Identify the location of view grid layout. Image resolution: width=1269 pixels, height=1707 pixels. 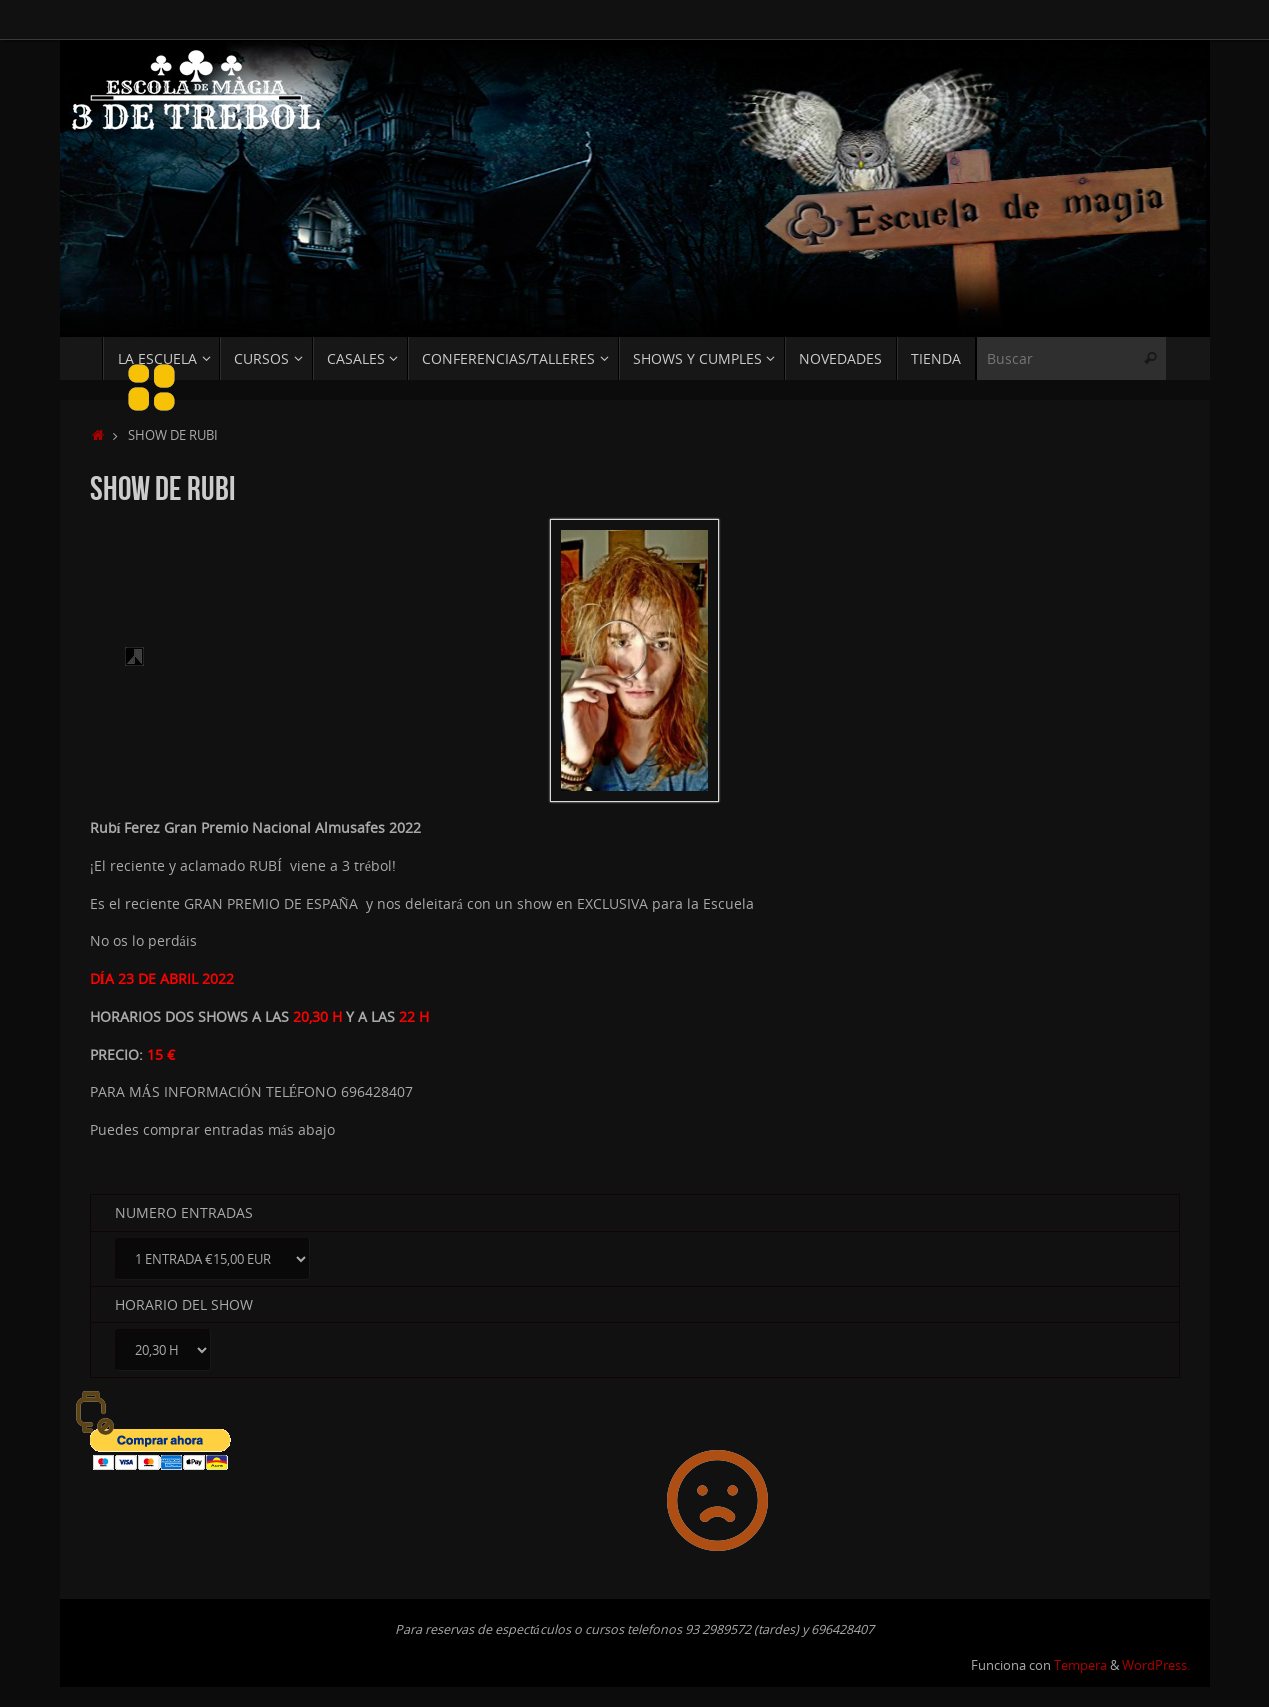
(151, 387).